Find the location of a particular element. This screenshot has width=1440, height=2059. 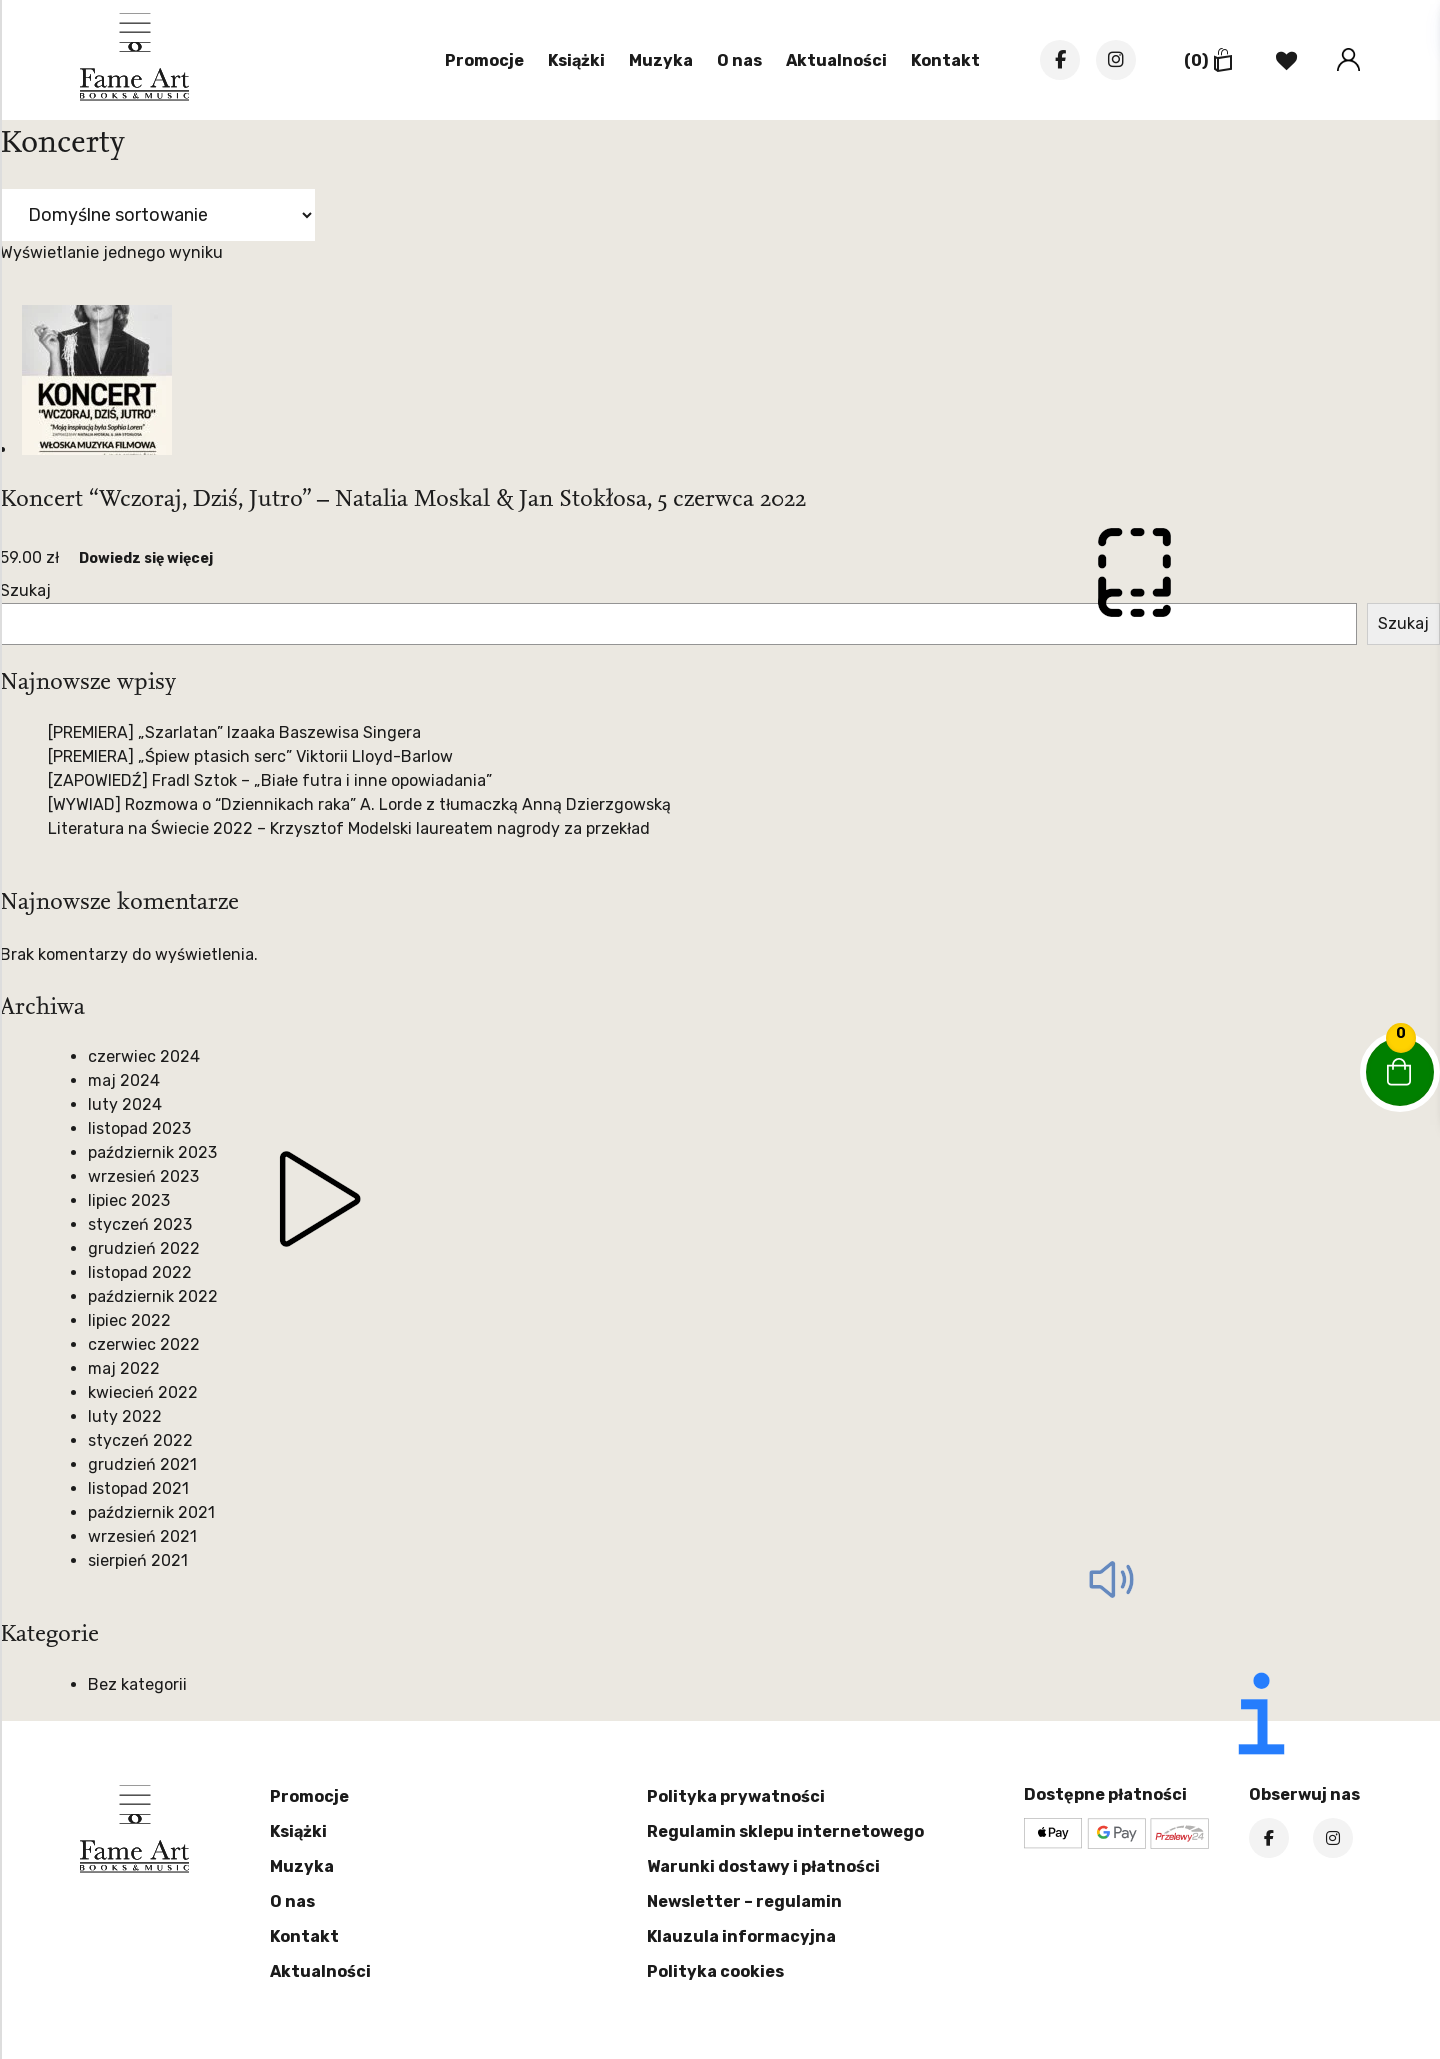

adjust audio volume to medium level is located at coordinates (1111, 1579).